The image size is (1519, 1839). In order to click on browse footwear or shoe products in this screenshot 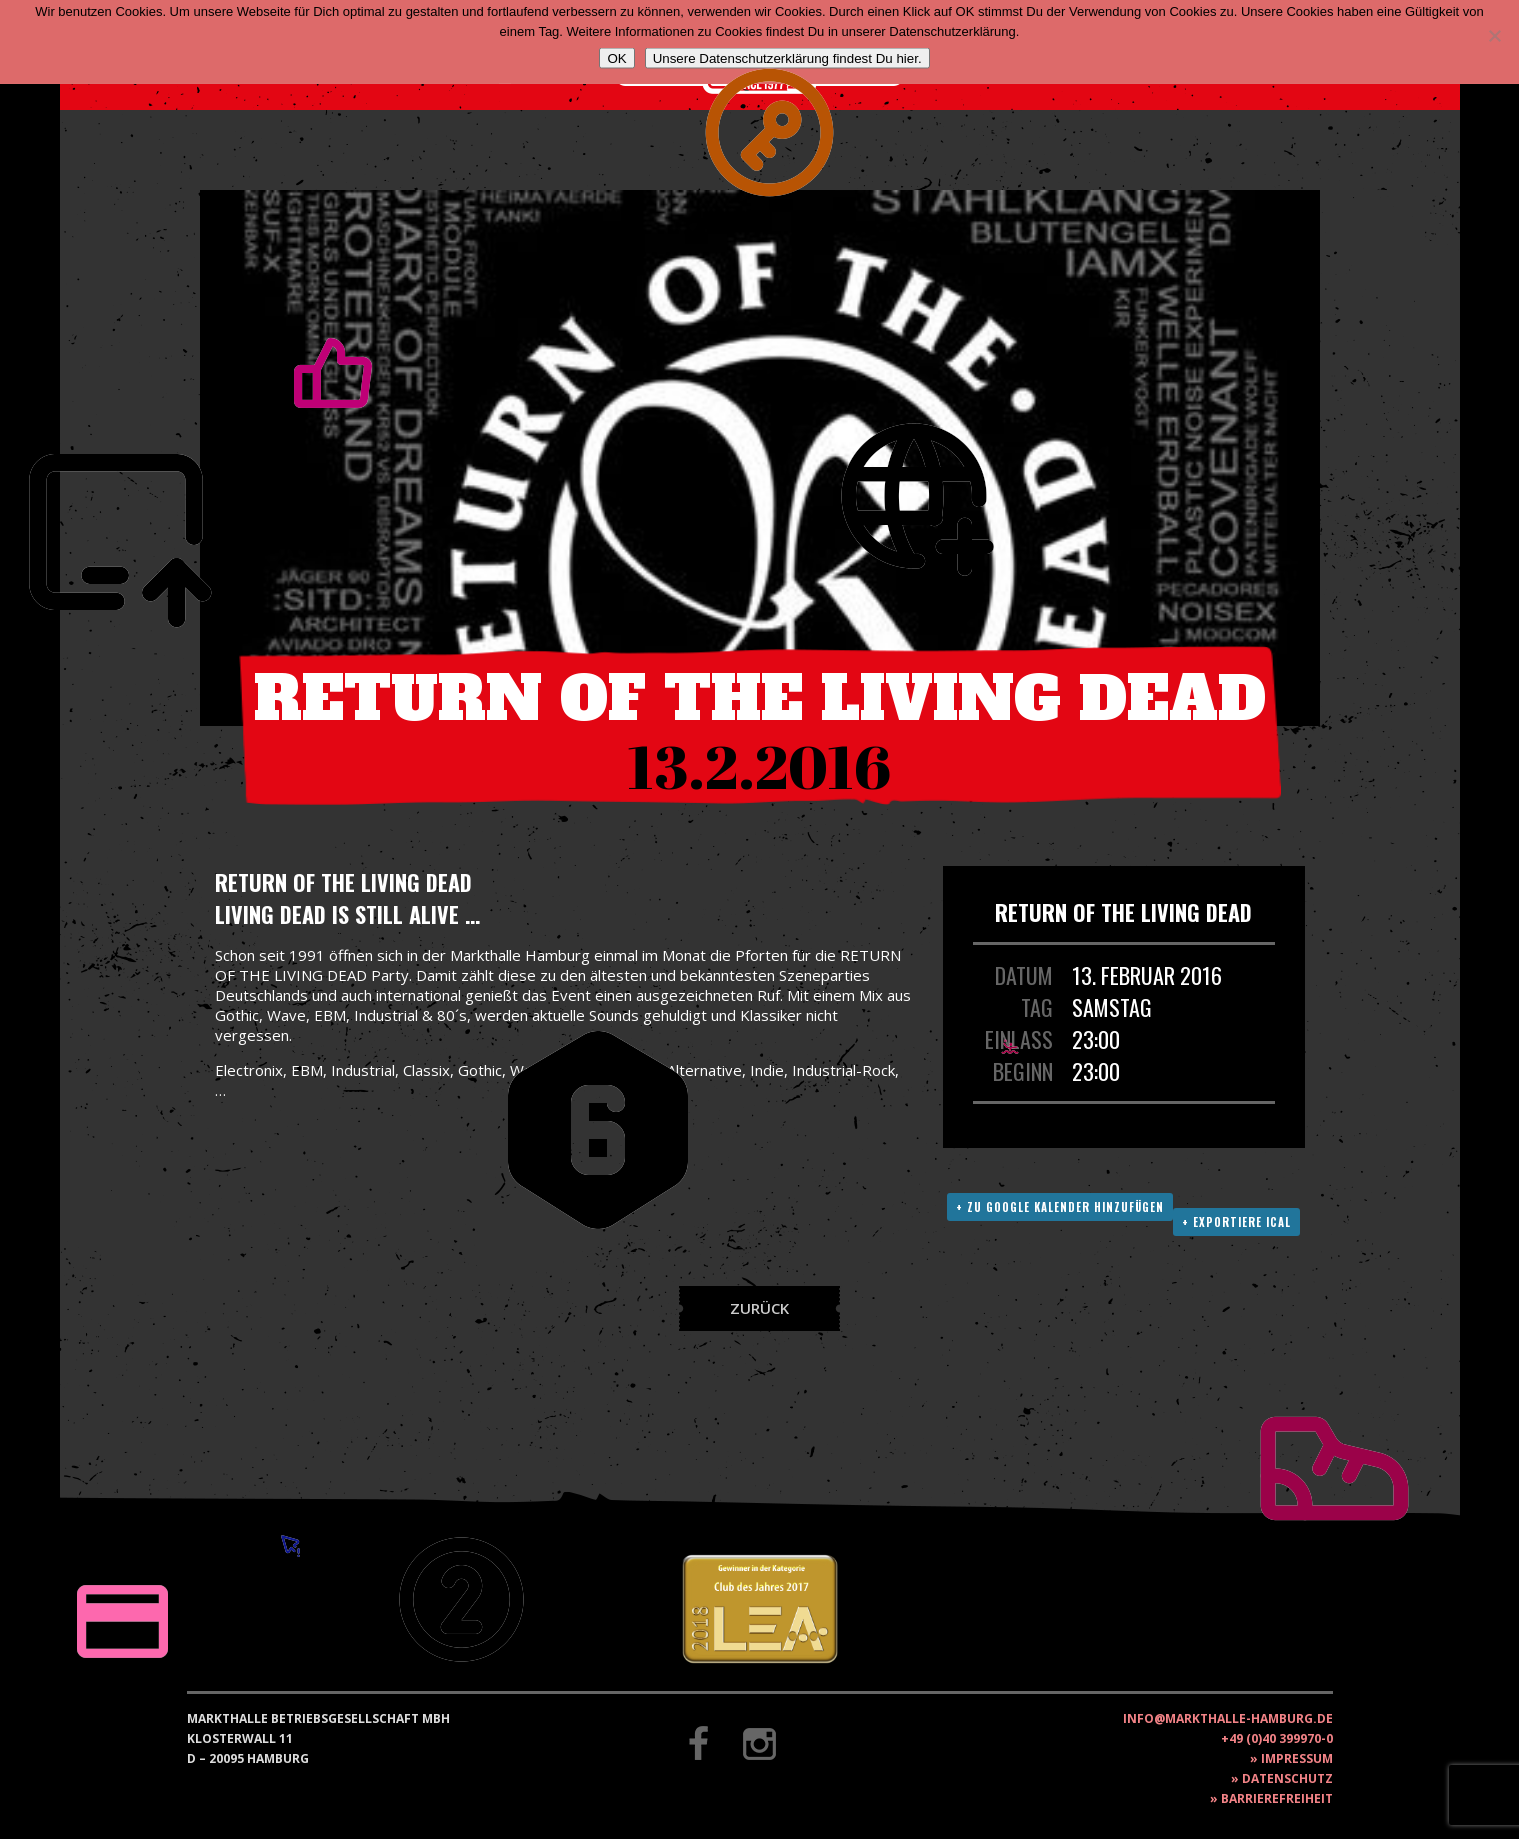, I will do `click(1334, 1468)`.